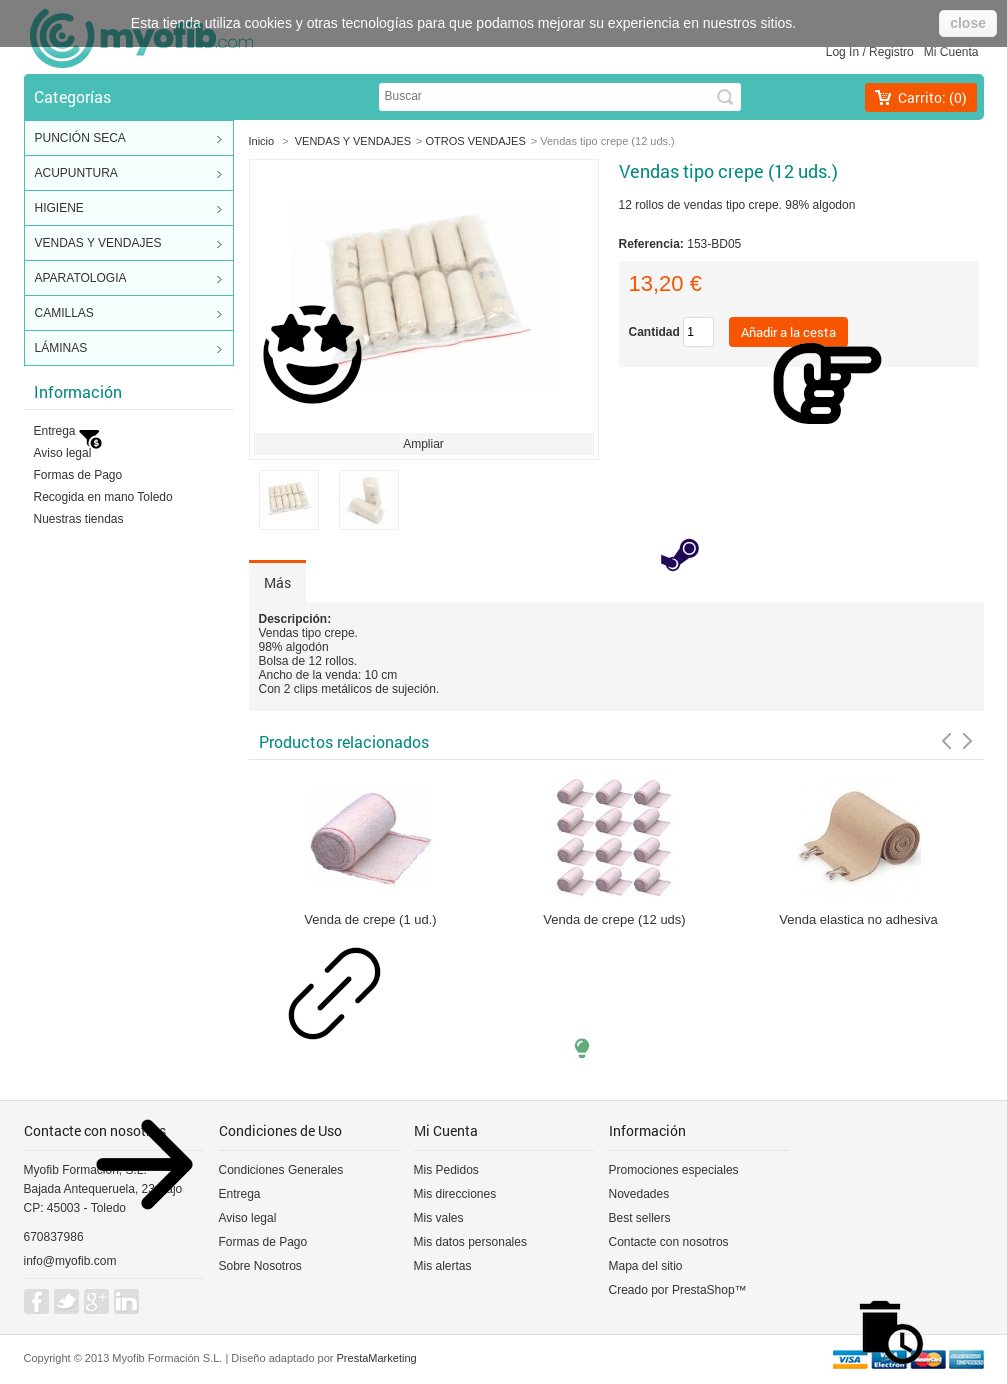  What do you see at coordinates (582, 1048) in the screenshot?
I see `access tips or helpful suggestions` at bounding box center [582, 1048].